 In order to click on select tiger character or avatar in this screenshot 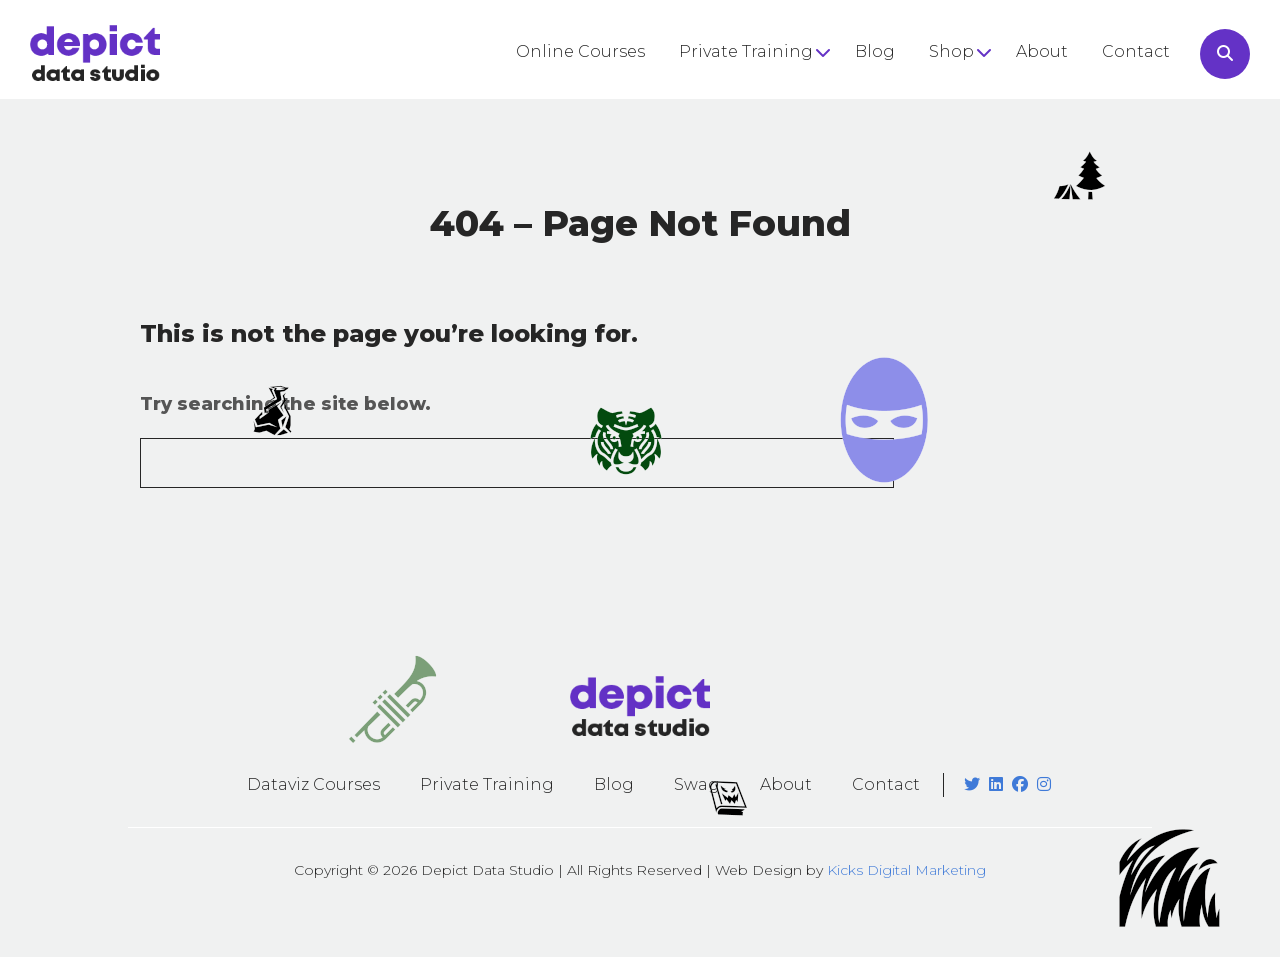, I will do `click(626, 442)`.